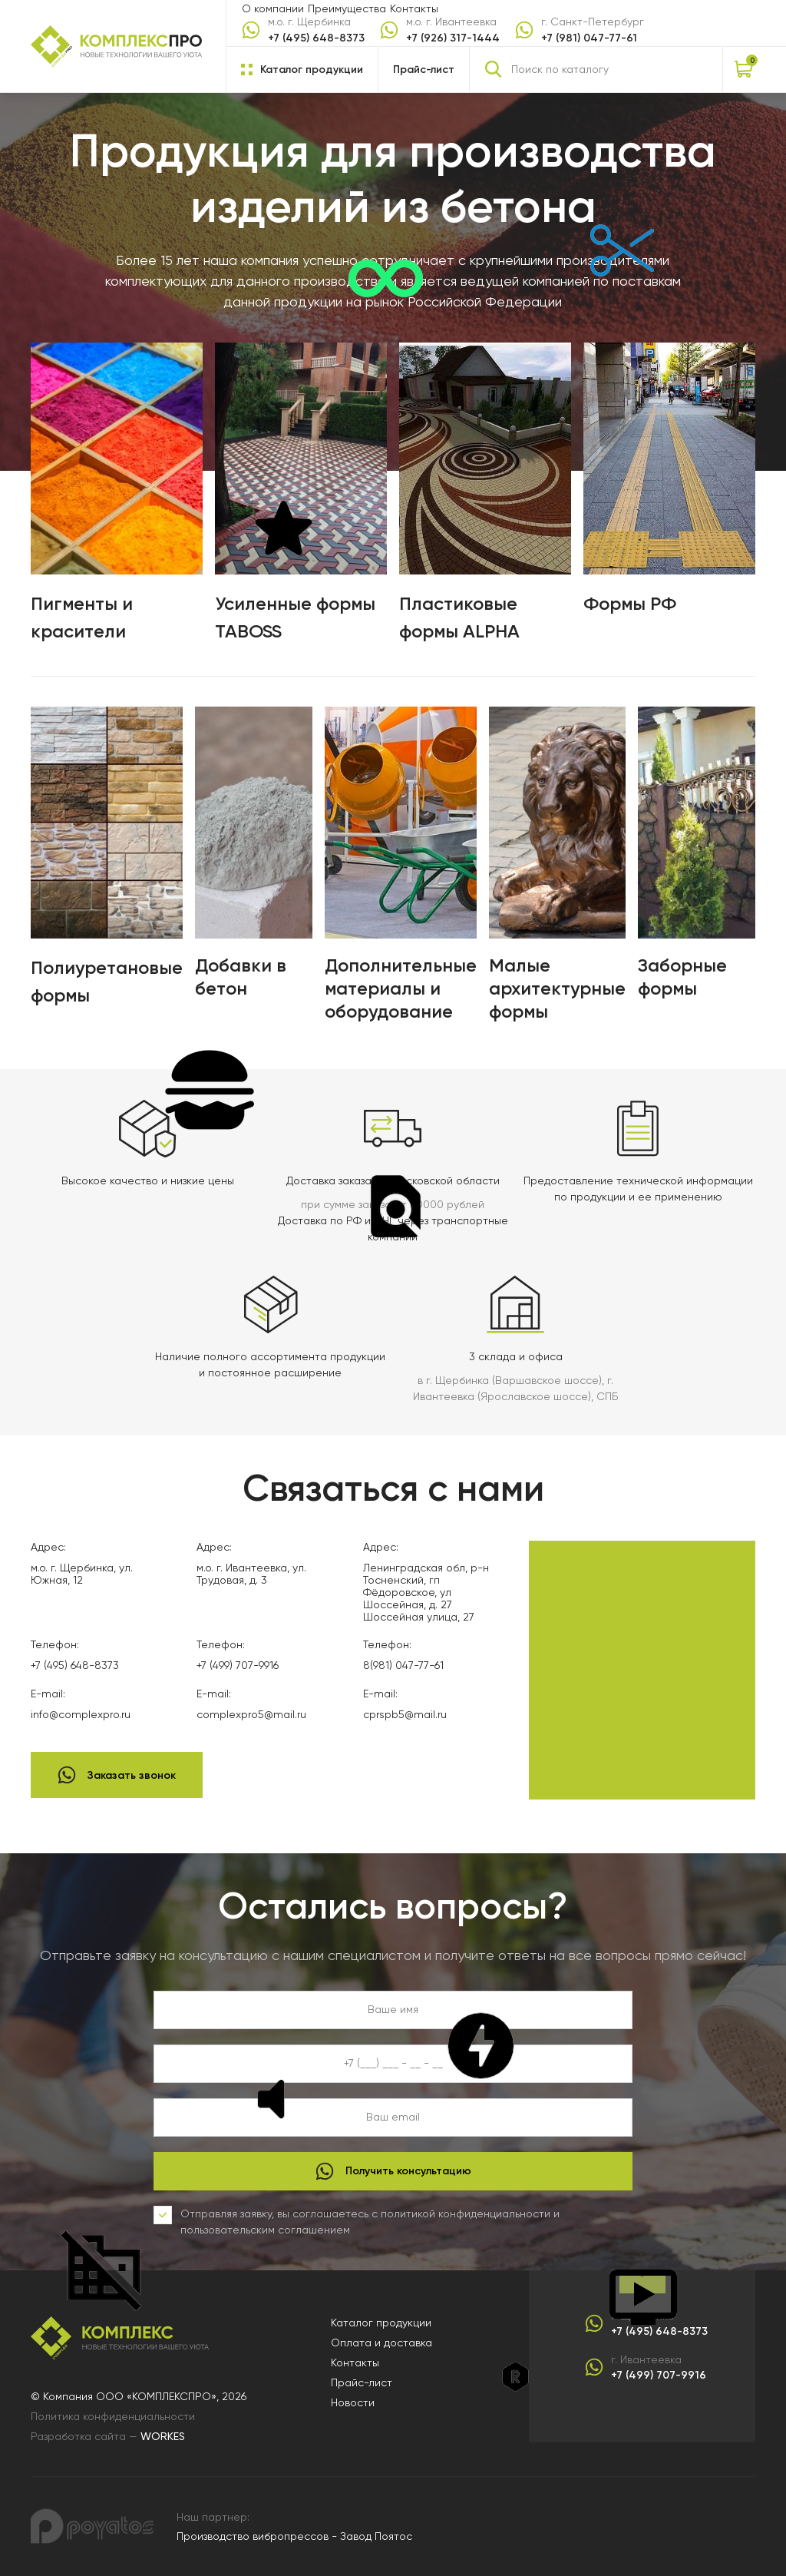 This screenshot has height=2576, width=786. What do you see at coordinates (272, 2099) in the screenshot?
I see `mute or unmute audio` at bounding box center [272, 2099].